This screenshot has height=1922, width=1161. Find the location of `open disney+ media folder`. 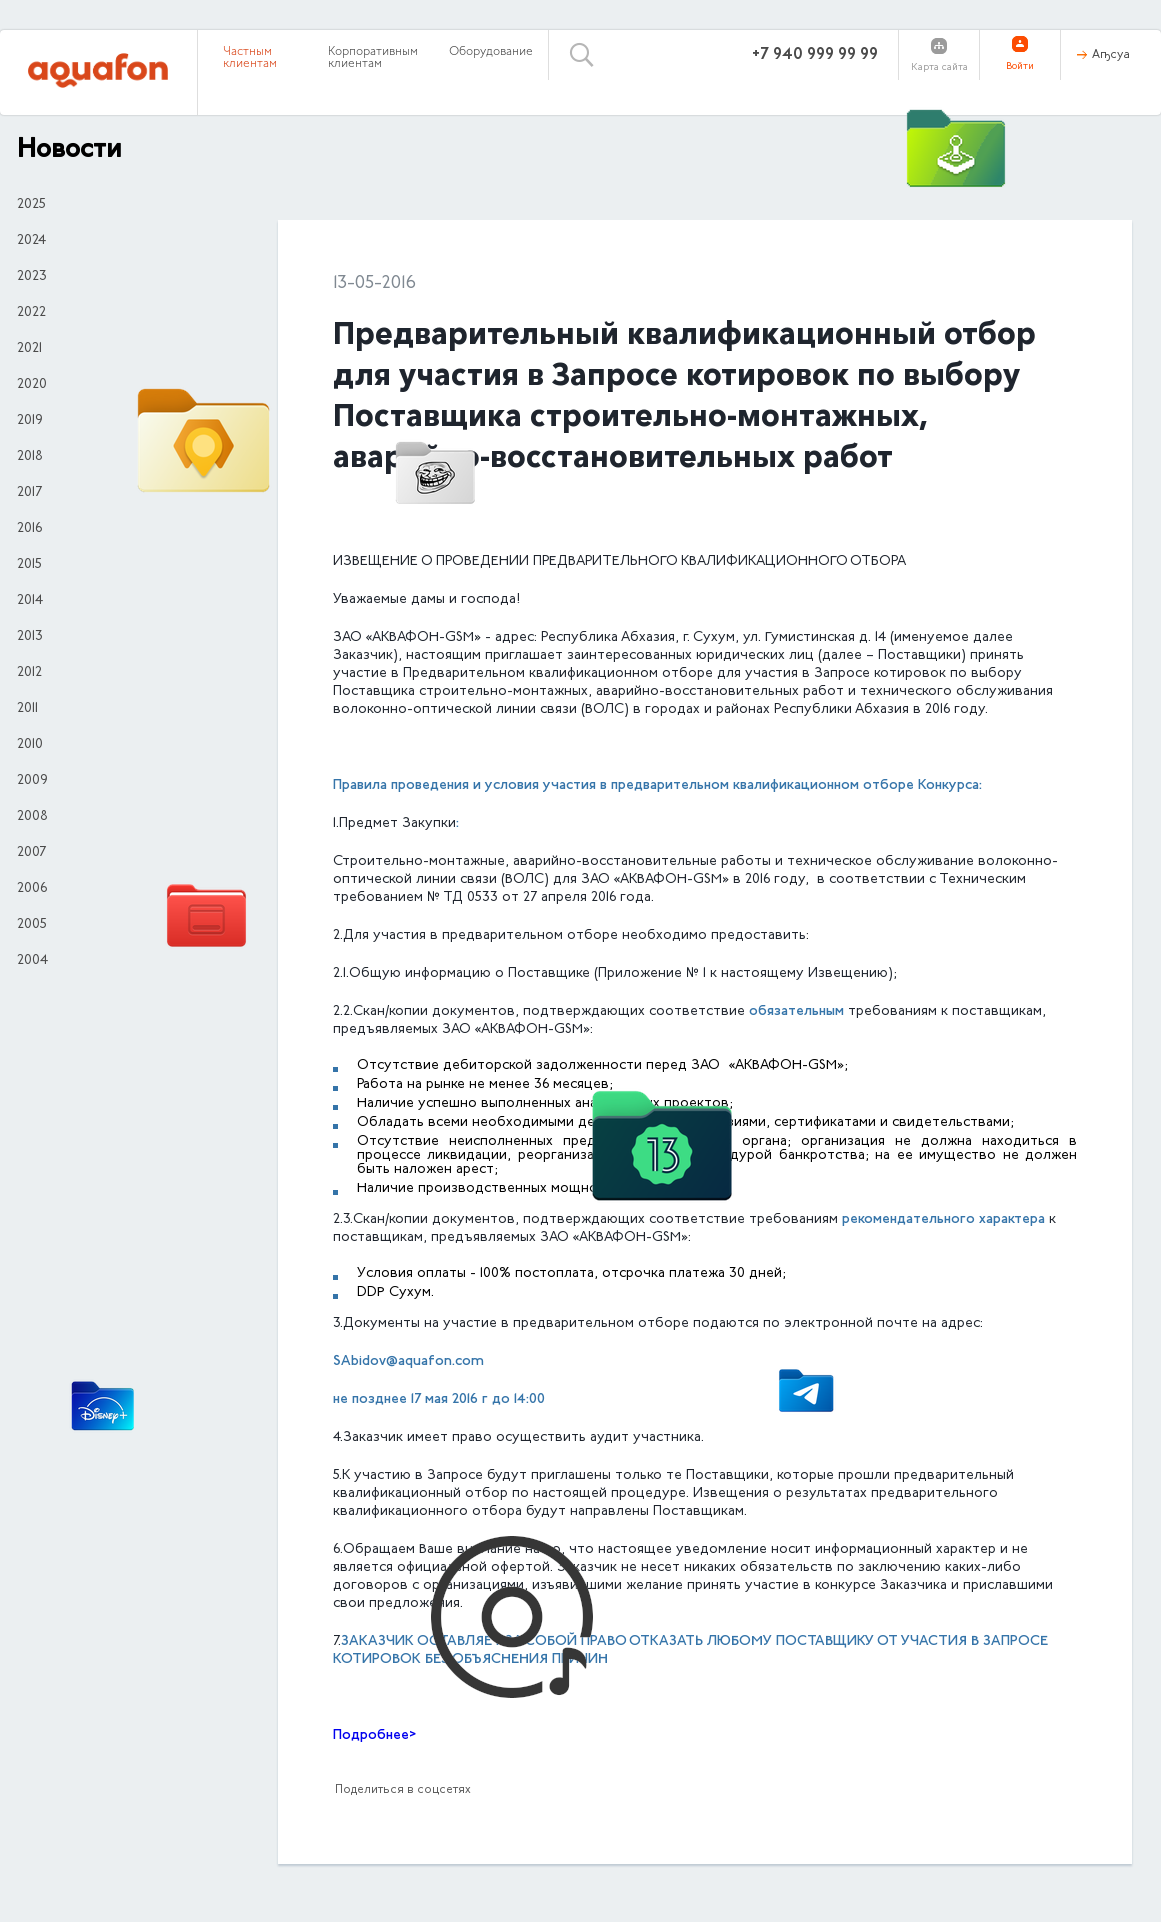

open disney+ media folder is located at coordinates (102, 1407).